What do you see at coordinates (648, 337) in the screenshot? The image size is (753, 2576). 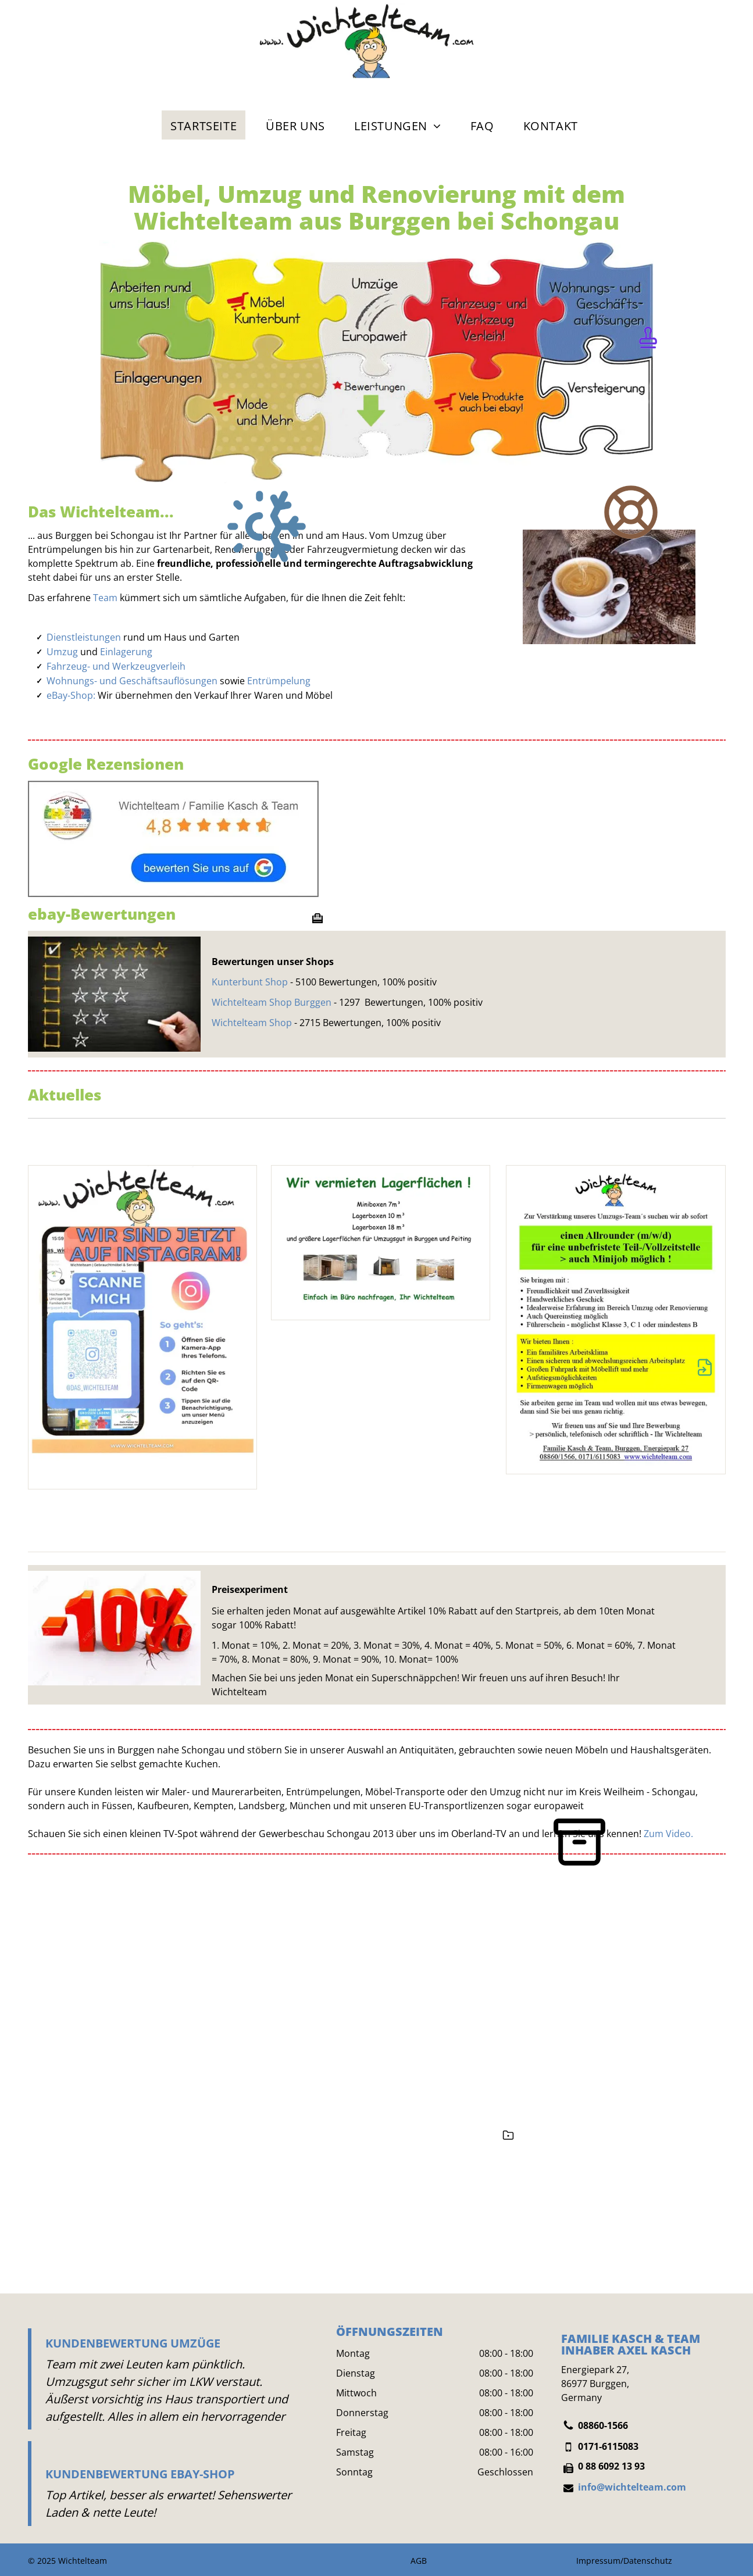 I see `approve or stamp a document` at bounding box center [648, 337].